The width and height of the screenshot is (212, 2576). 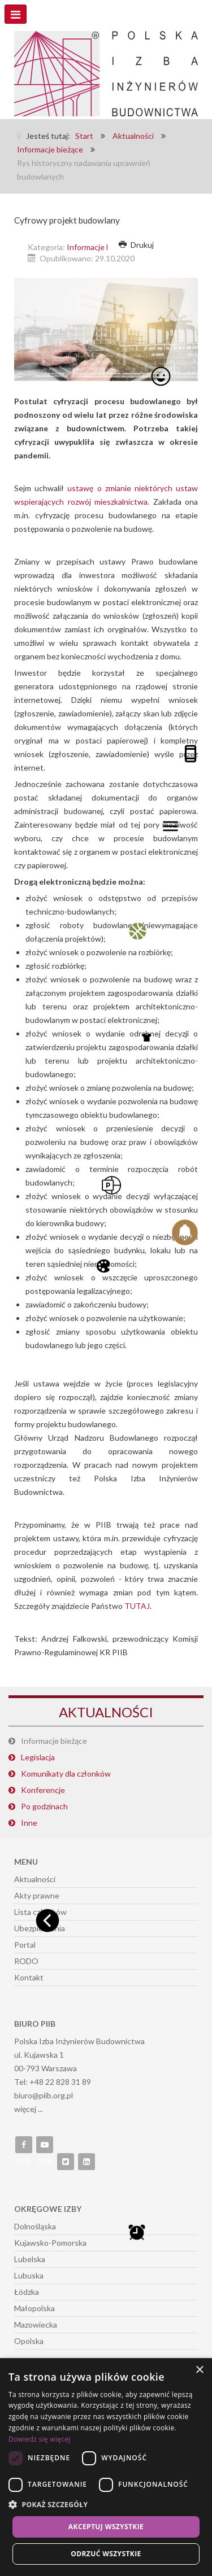 What do you see at coordinates (103, 1266) in the screenshot?
I see `open color picker or theme settings` at bounding box center [103, 1266].